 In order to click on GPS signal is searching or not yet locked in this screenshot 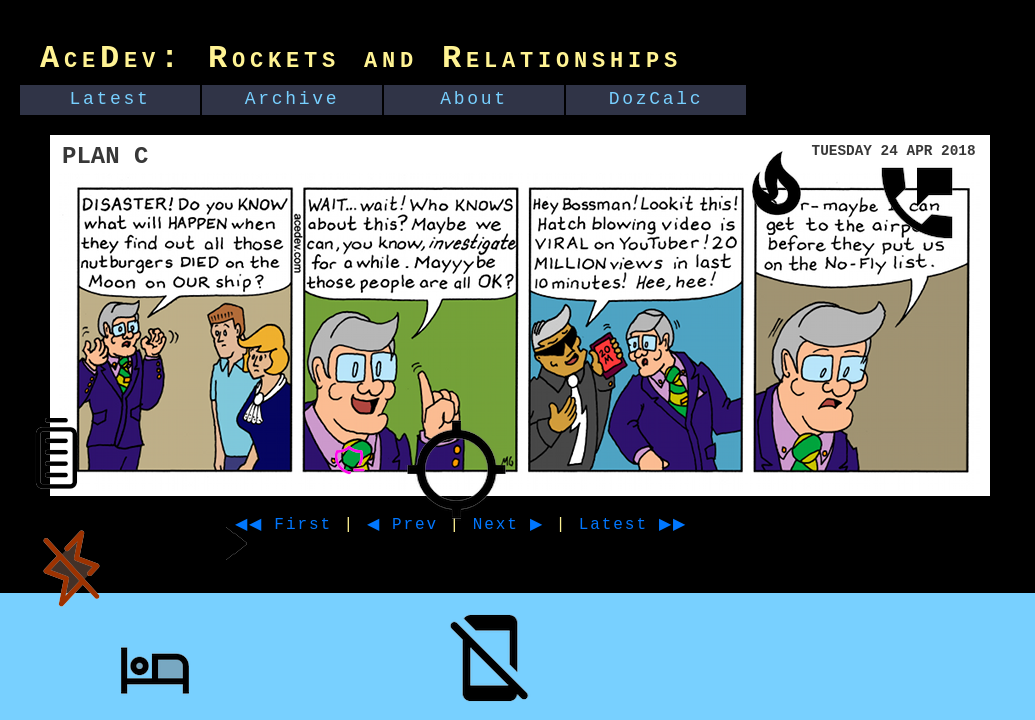, I will do `click(456, 469)`.